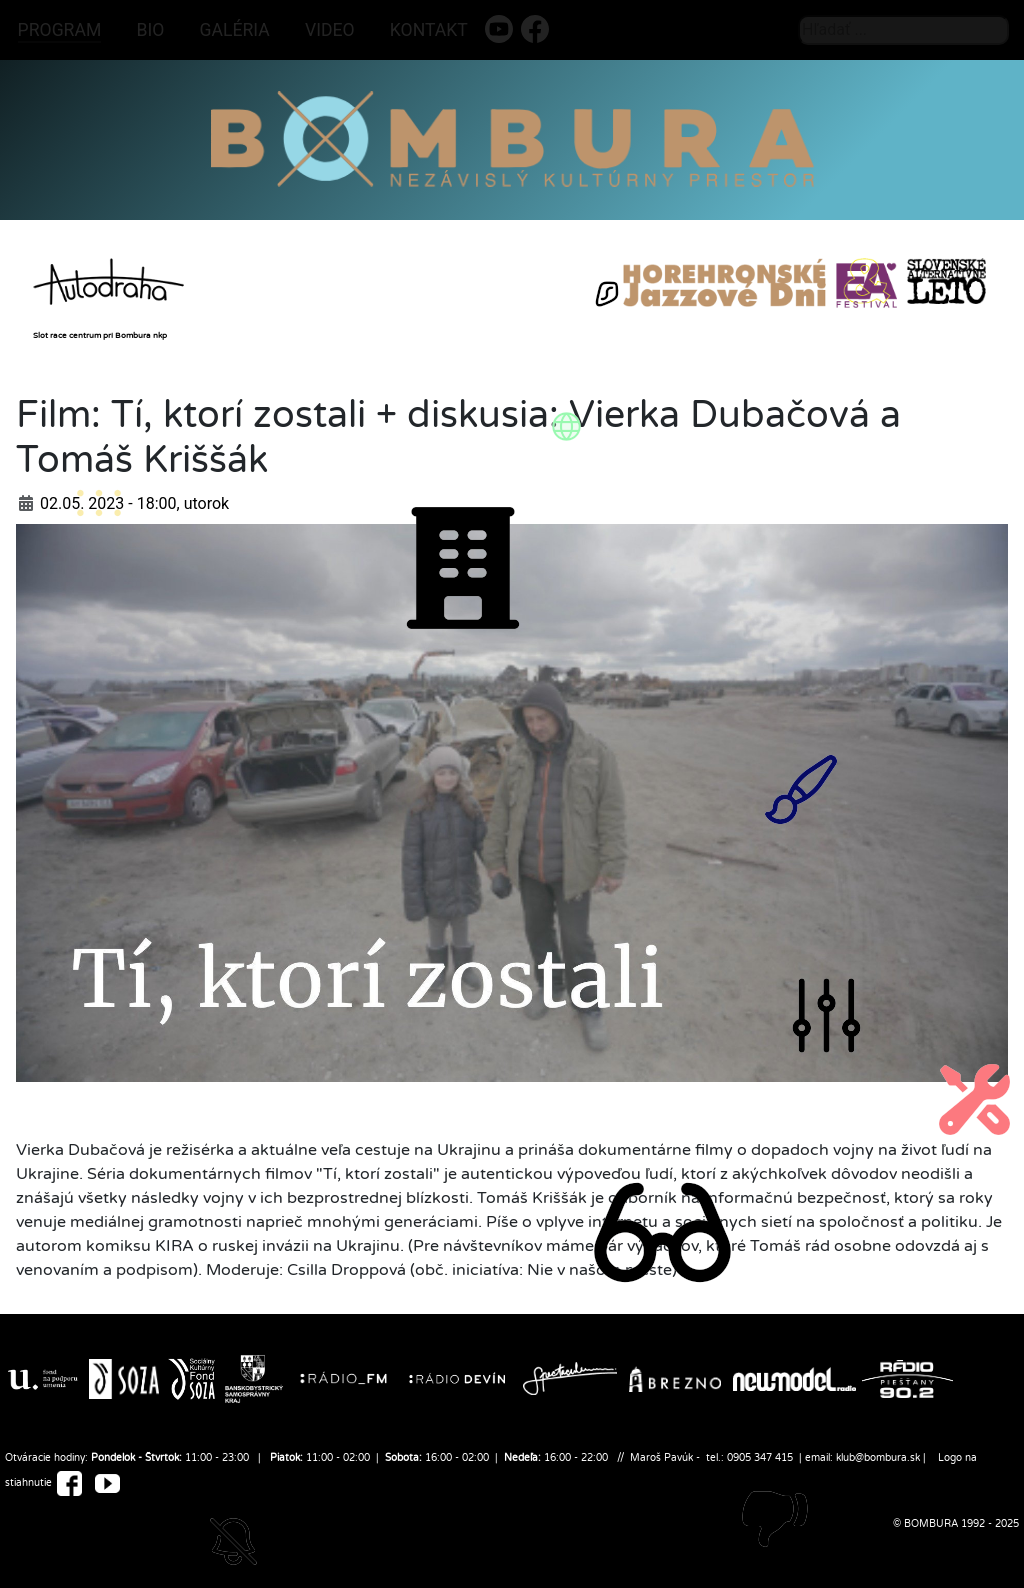  What do you see at coordinates (607, 294) in the screenshot?
I see `open surfshark vpn app` at bounding box center [607, 294].